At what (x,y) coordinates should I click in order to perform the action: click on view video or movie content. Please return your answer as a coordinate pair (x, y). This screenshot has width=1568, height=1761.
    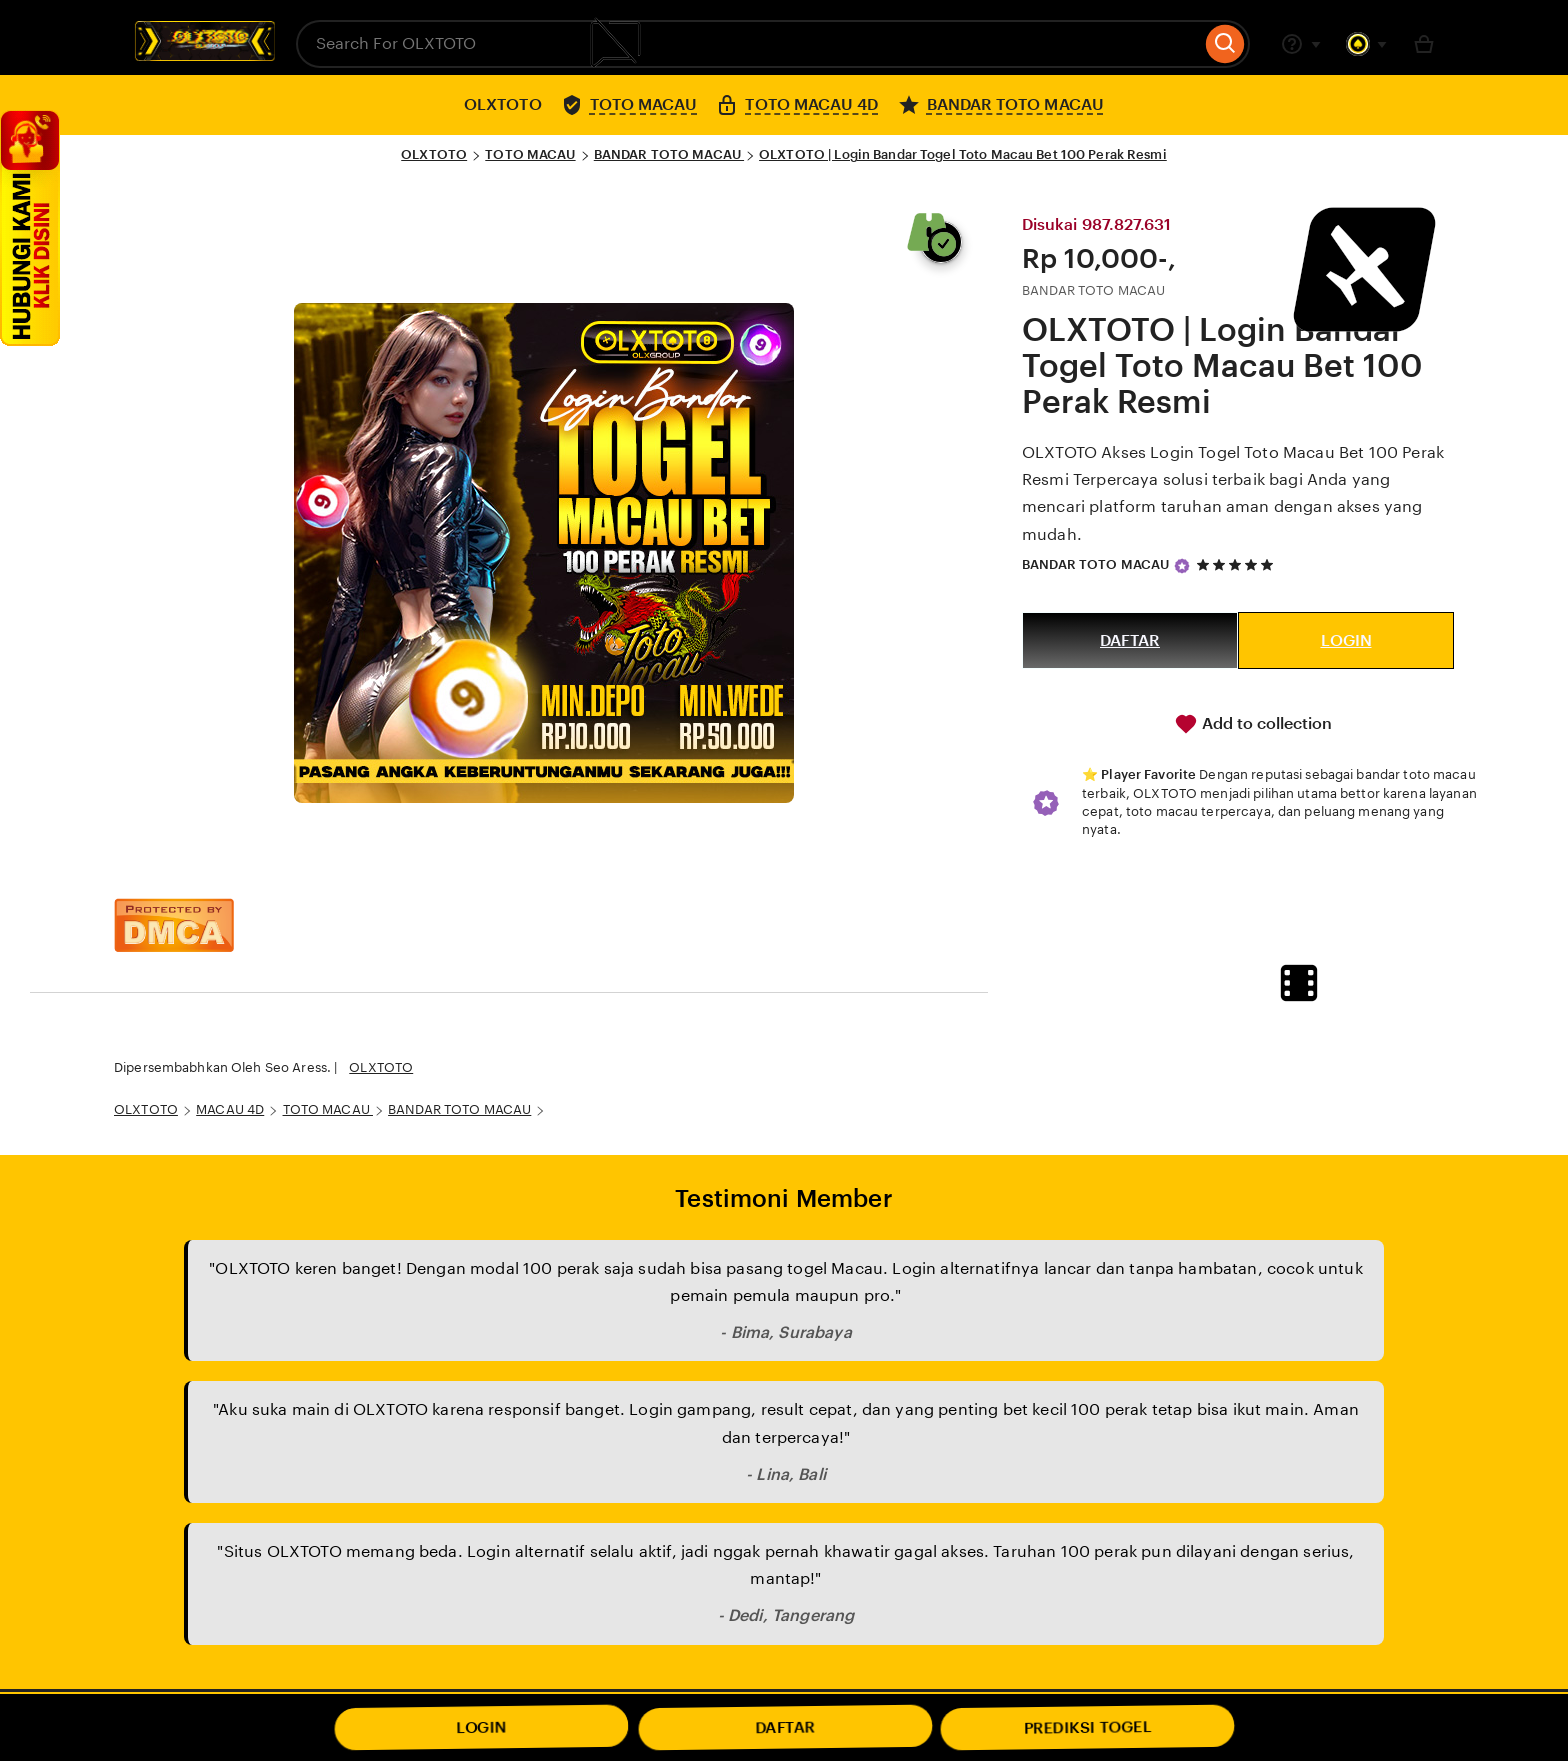
    Looking at the image, I should click on (1299, 983).